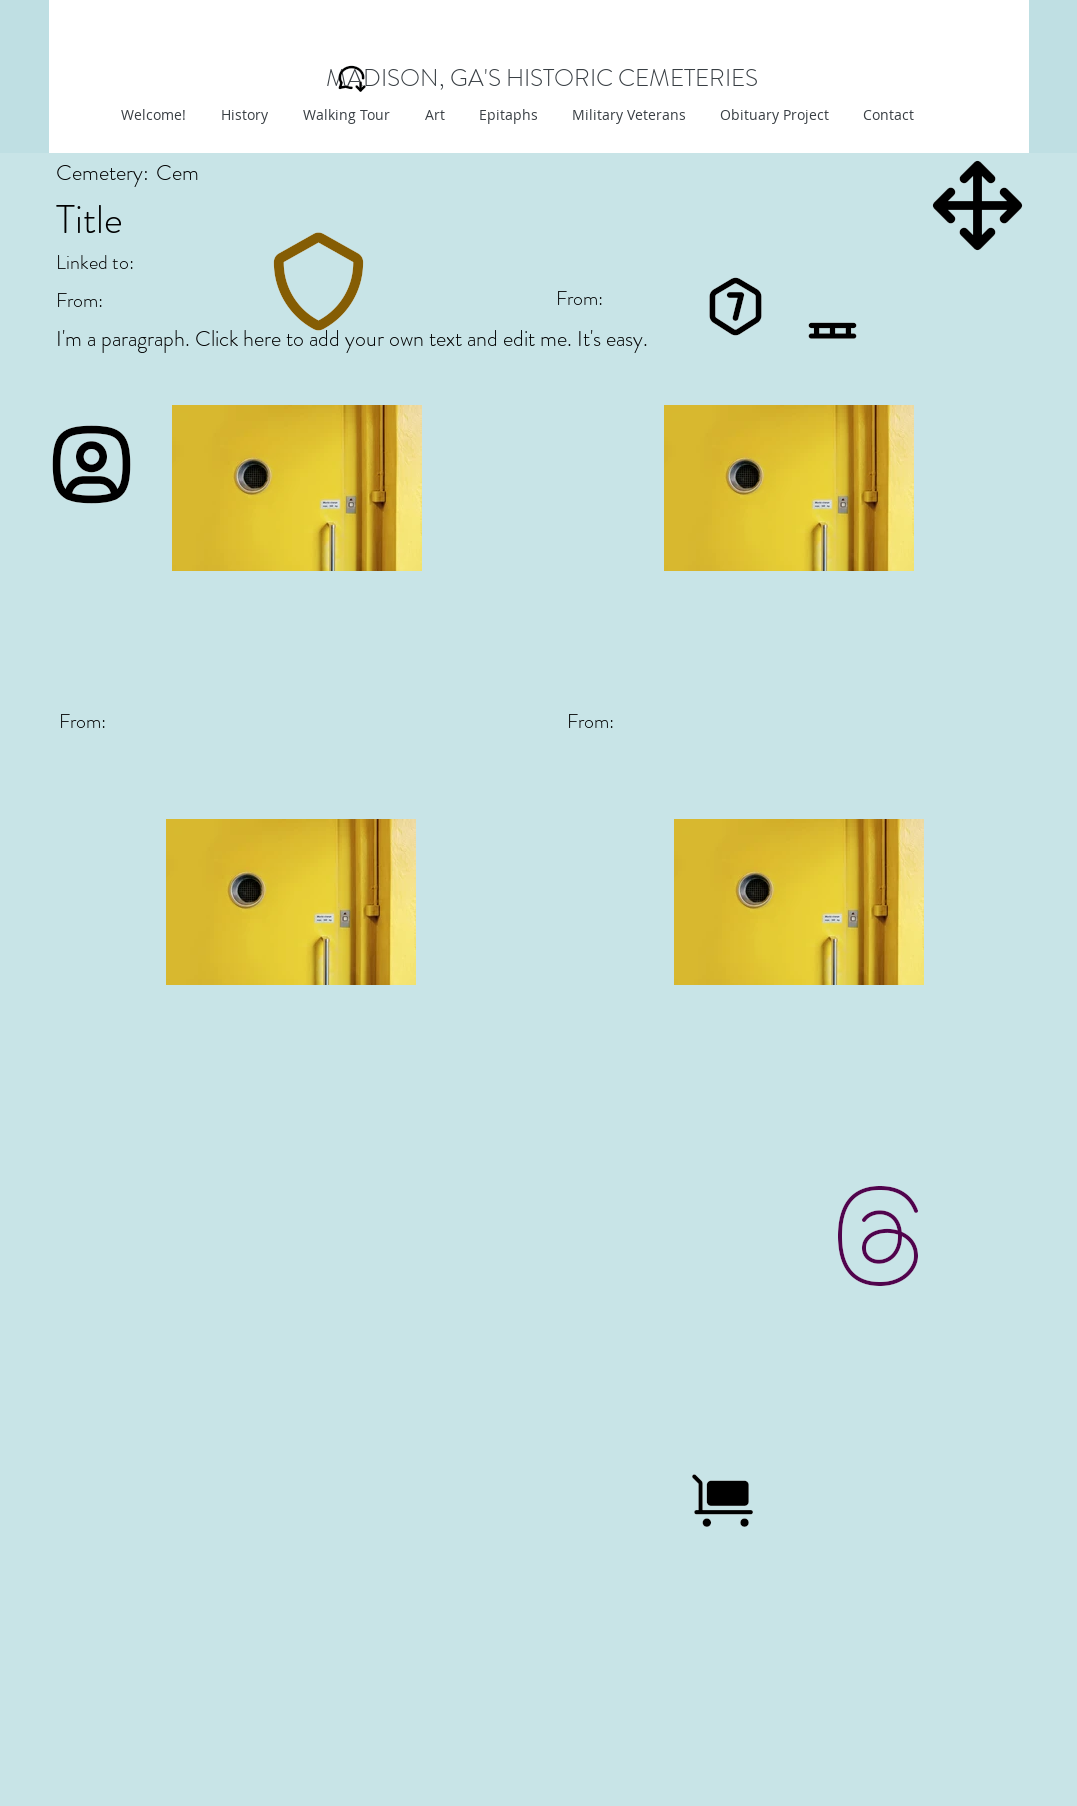 The width and height of the screenshot is (1077, 1806). I want to click on access security settings, so click(318, 281).